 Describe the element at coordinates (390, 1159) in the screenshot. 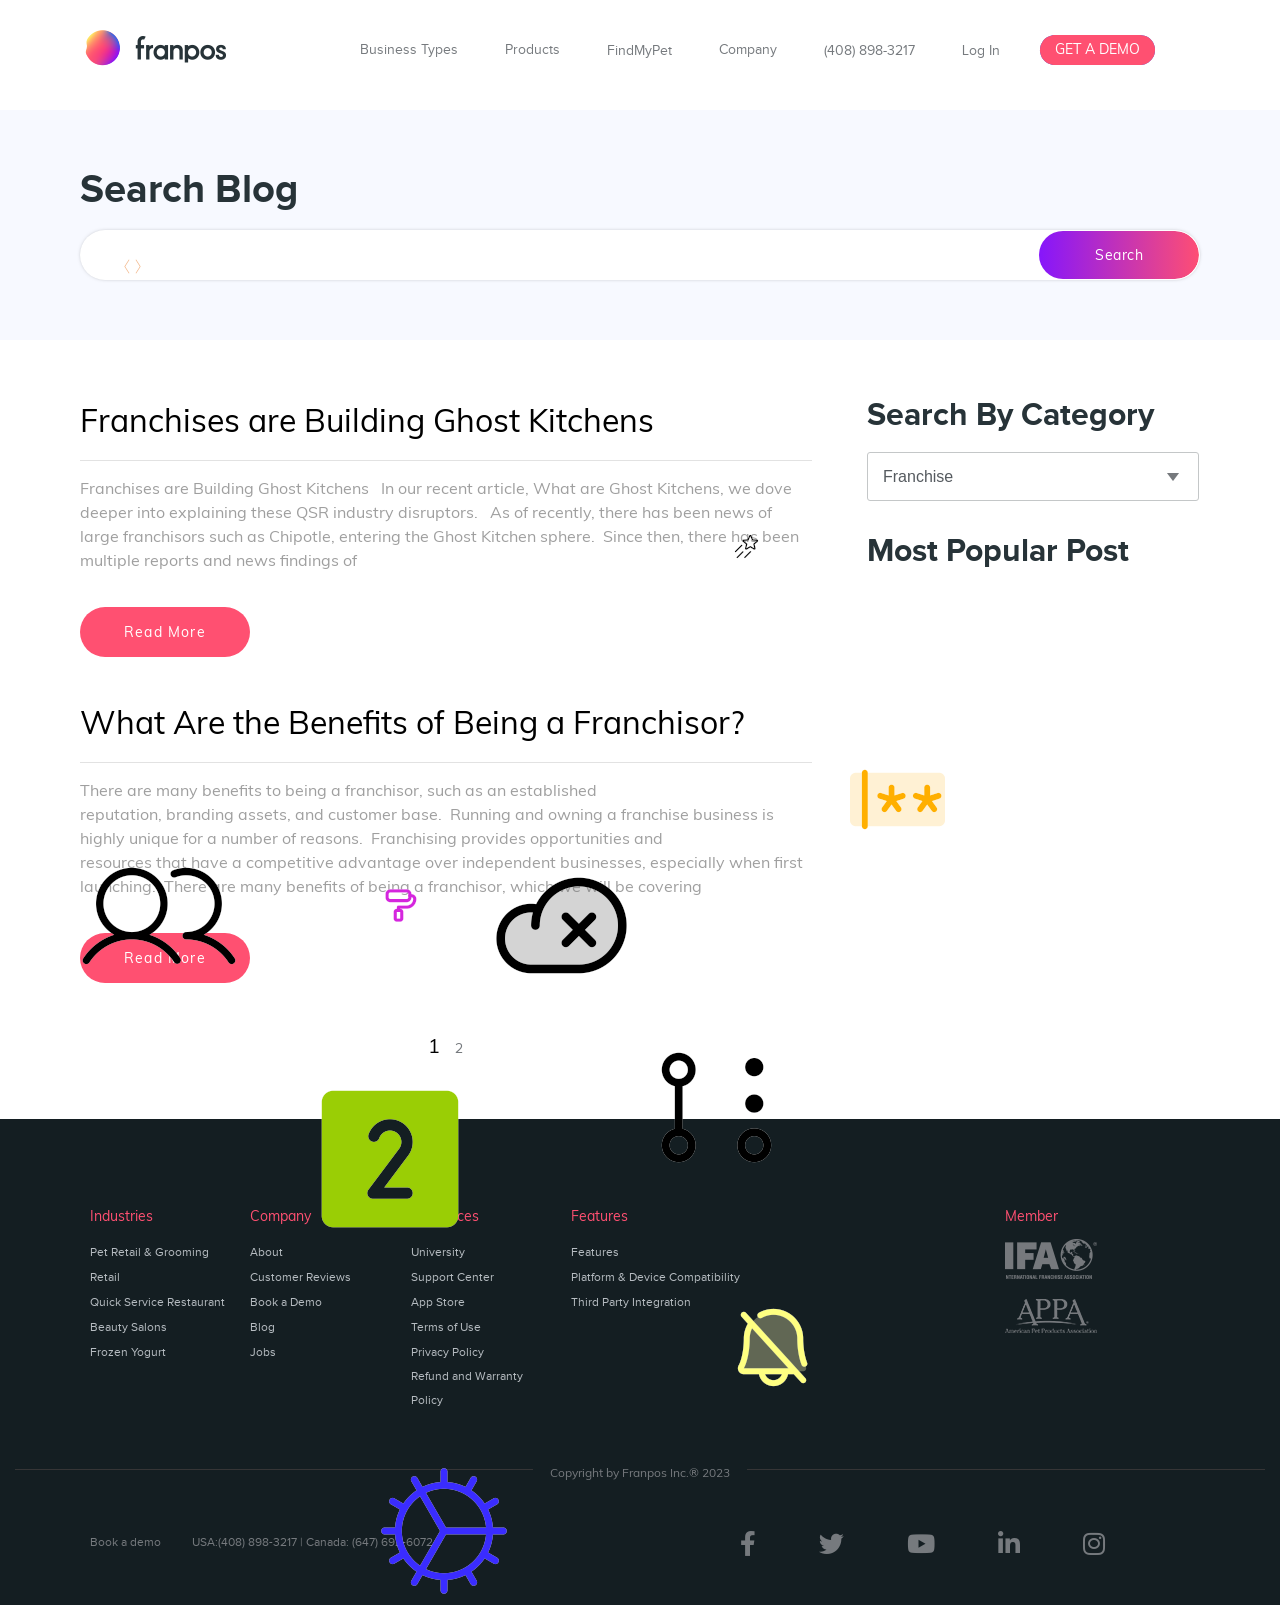

I see `indicates step two in a multi-step process` at that location.